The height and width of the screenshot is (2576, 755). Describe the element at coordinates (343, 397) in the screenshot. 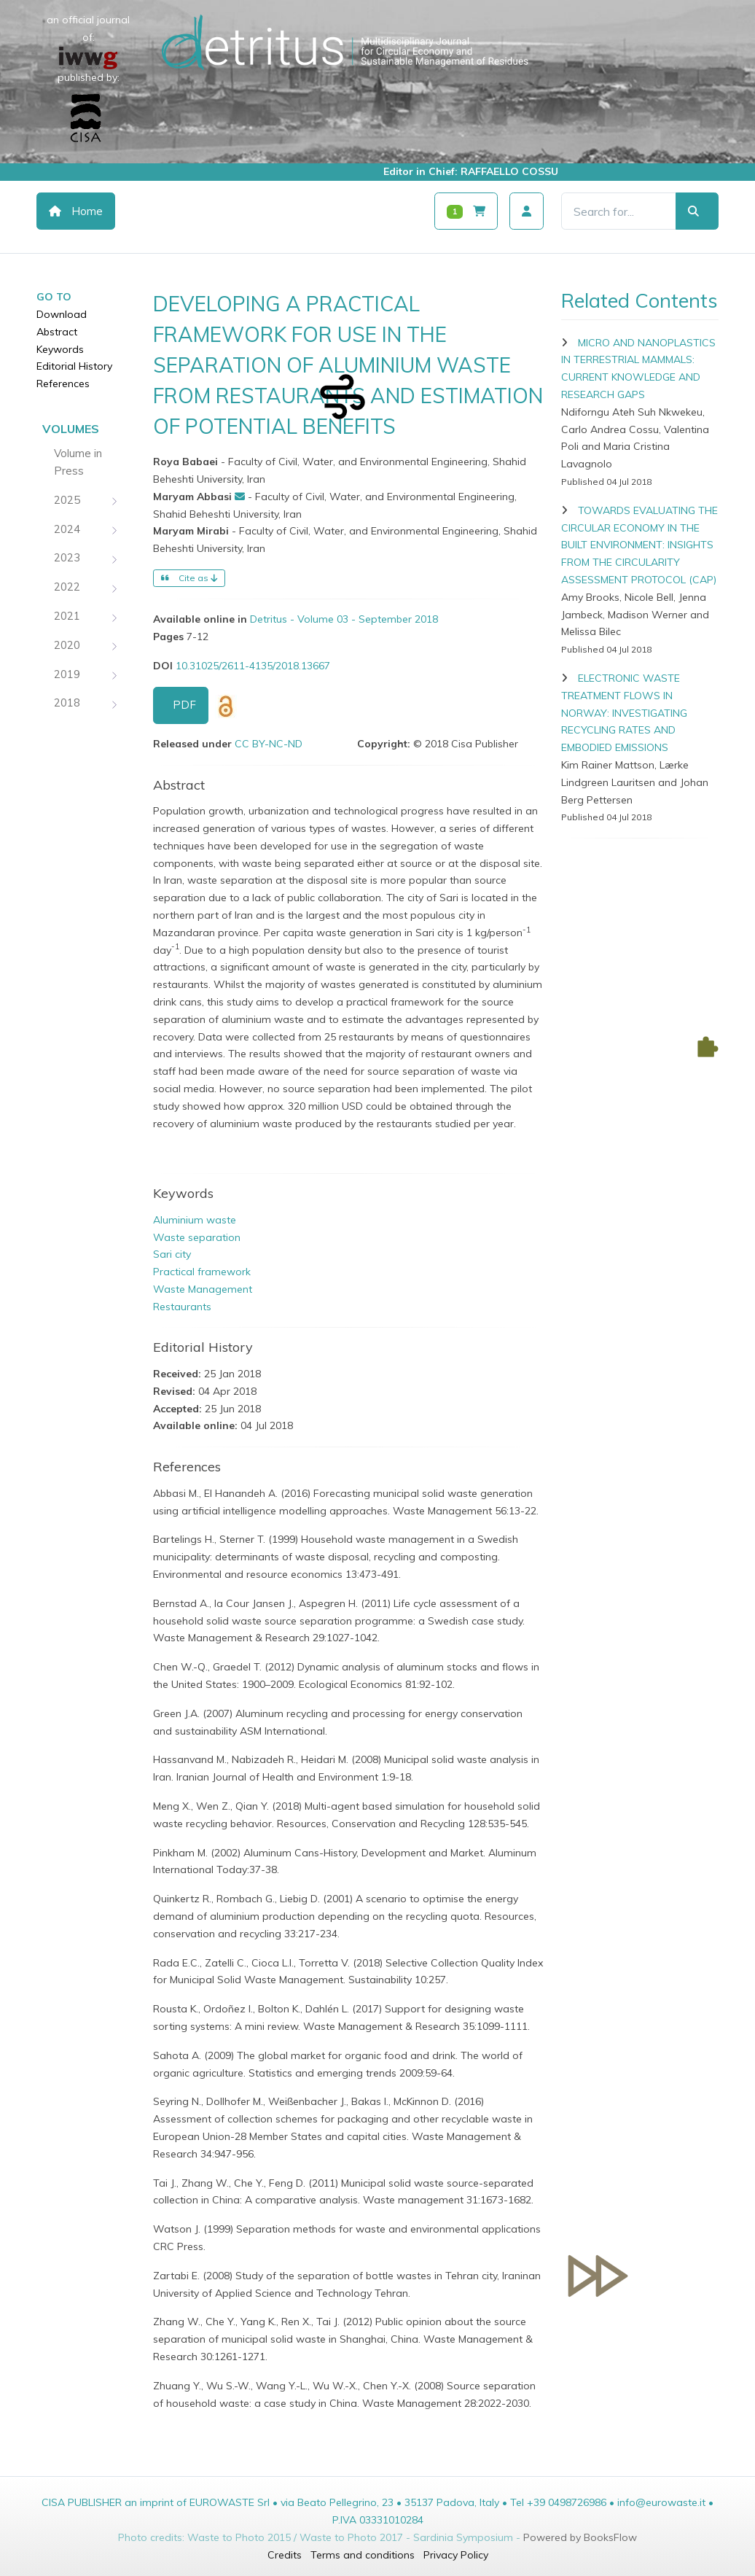

I see `indicates windy weather conditions` at that location.